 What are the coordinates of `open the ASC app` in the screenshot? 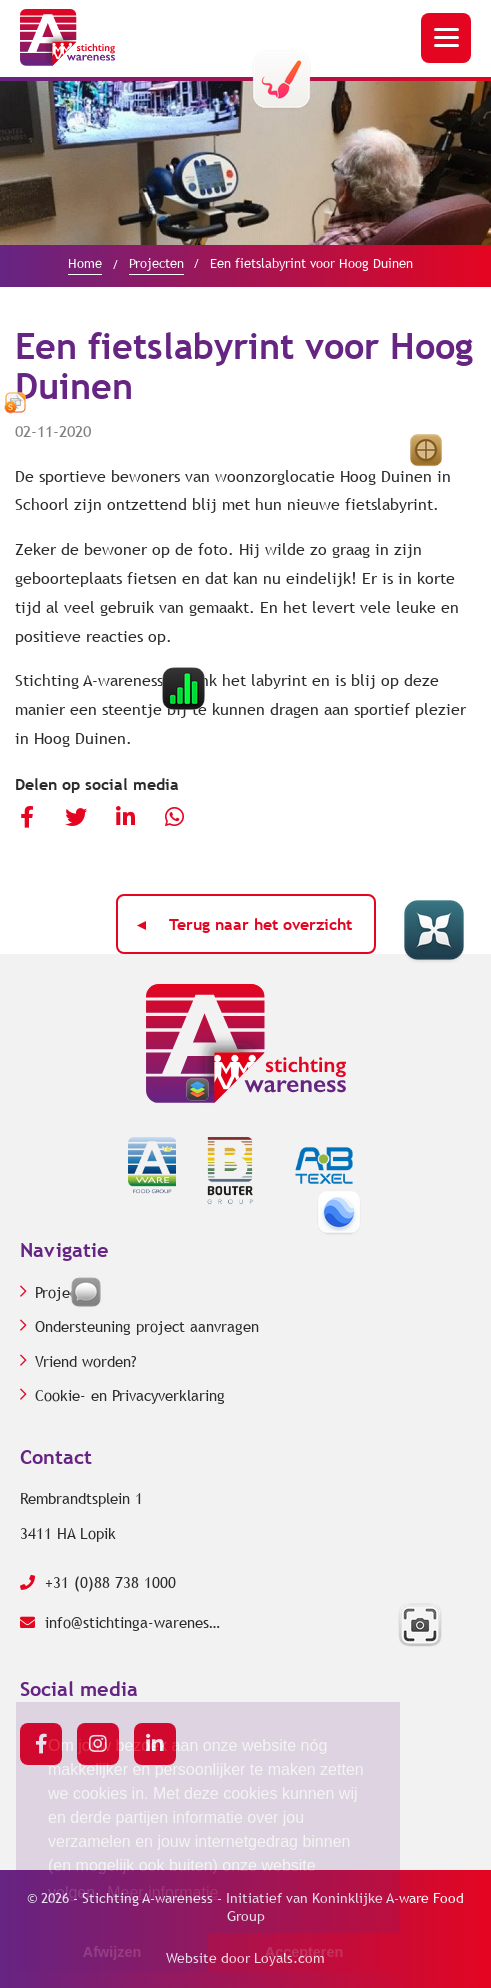 It's located at (197, 1089).